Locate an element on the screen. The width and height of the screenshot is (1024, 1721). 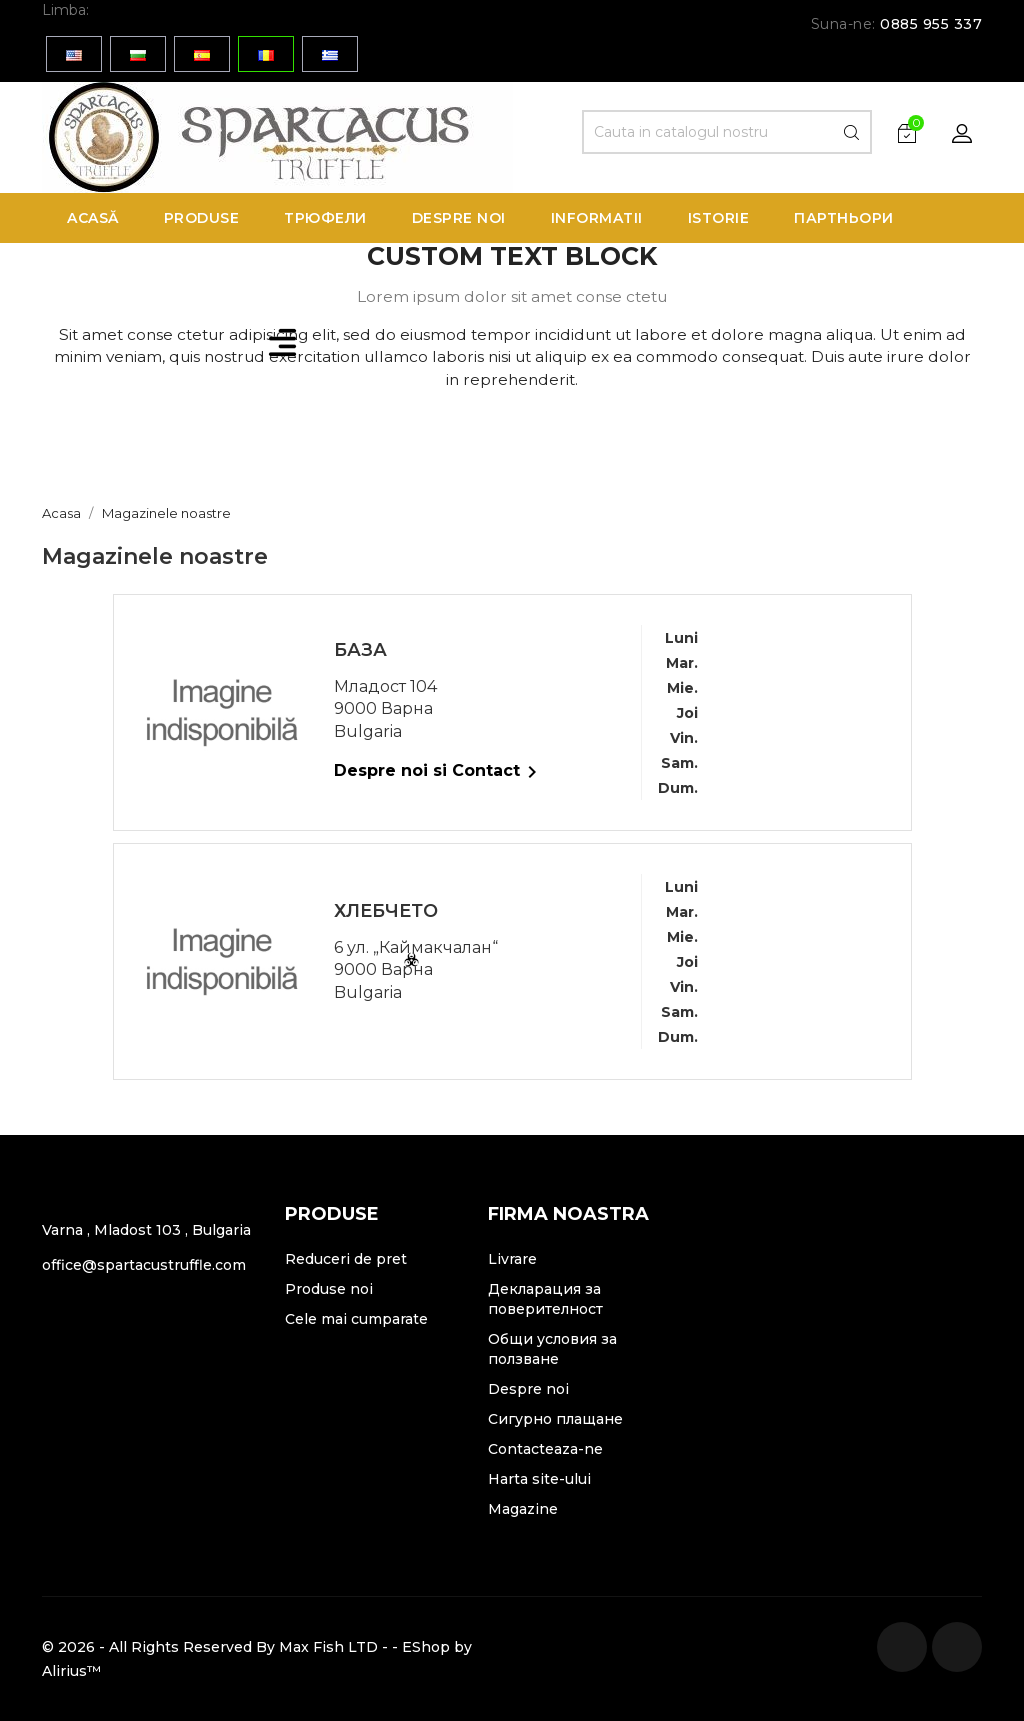
indicates hazardous or dangerous content is located at coordinates (411, 959).